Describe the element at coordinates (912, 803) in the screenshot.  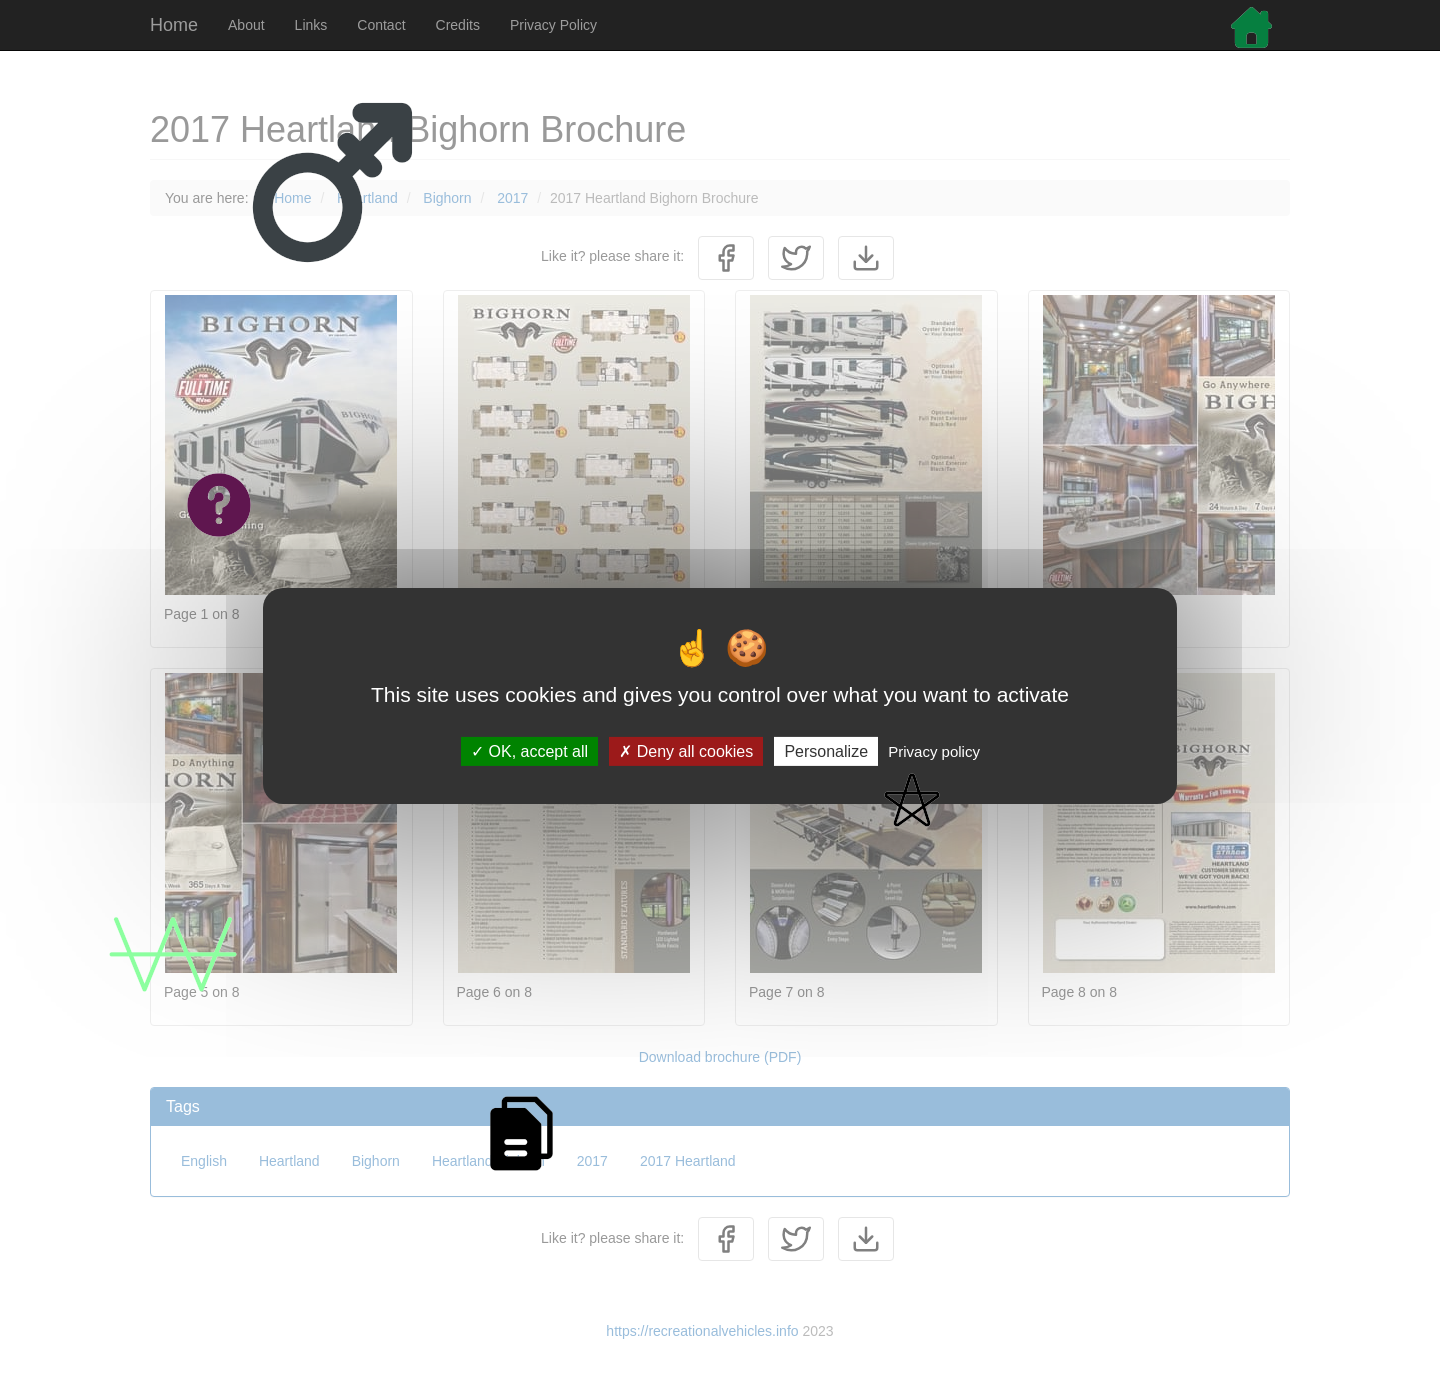
I see `select occult or mystical category` at that location.